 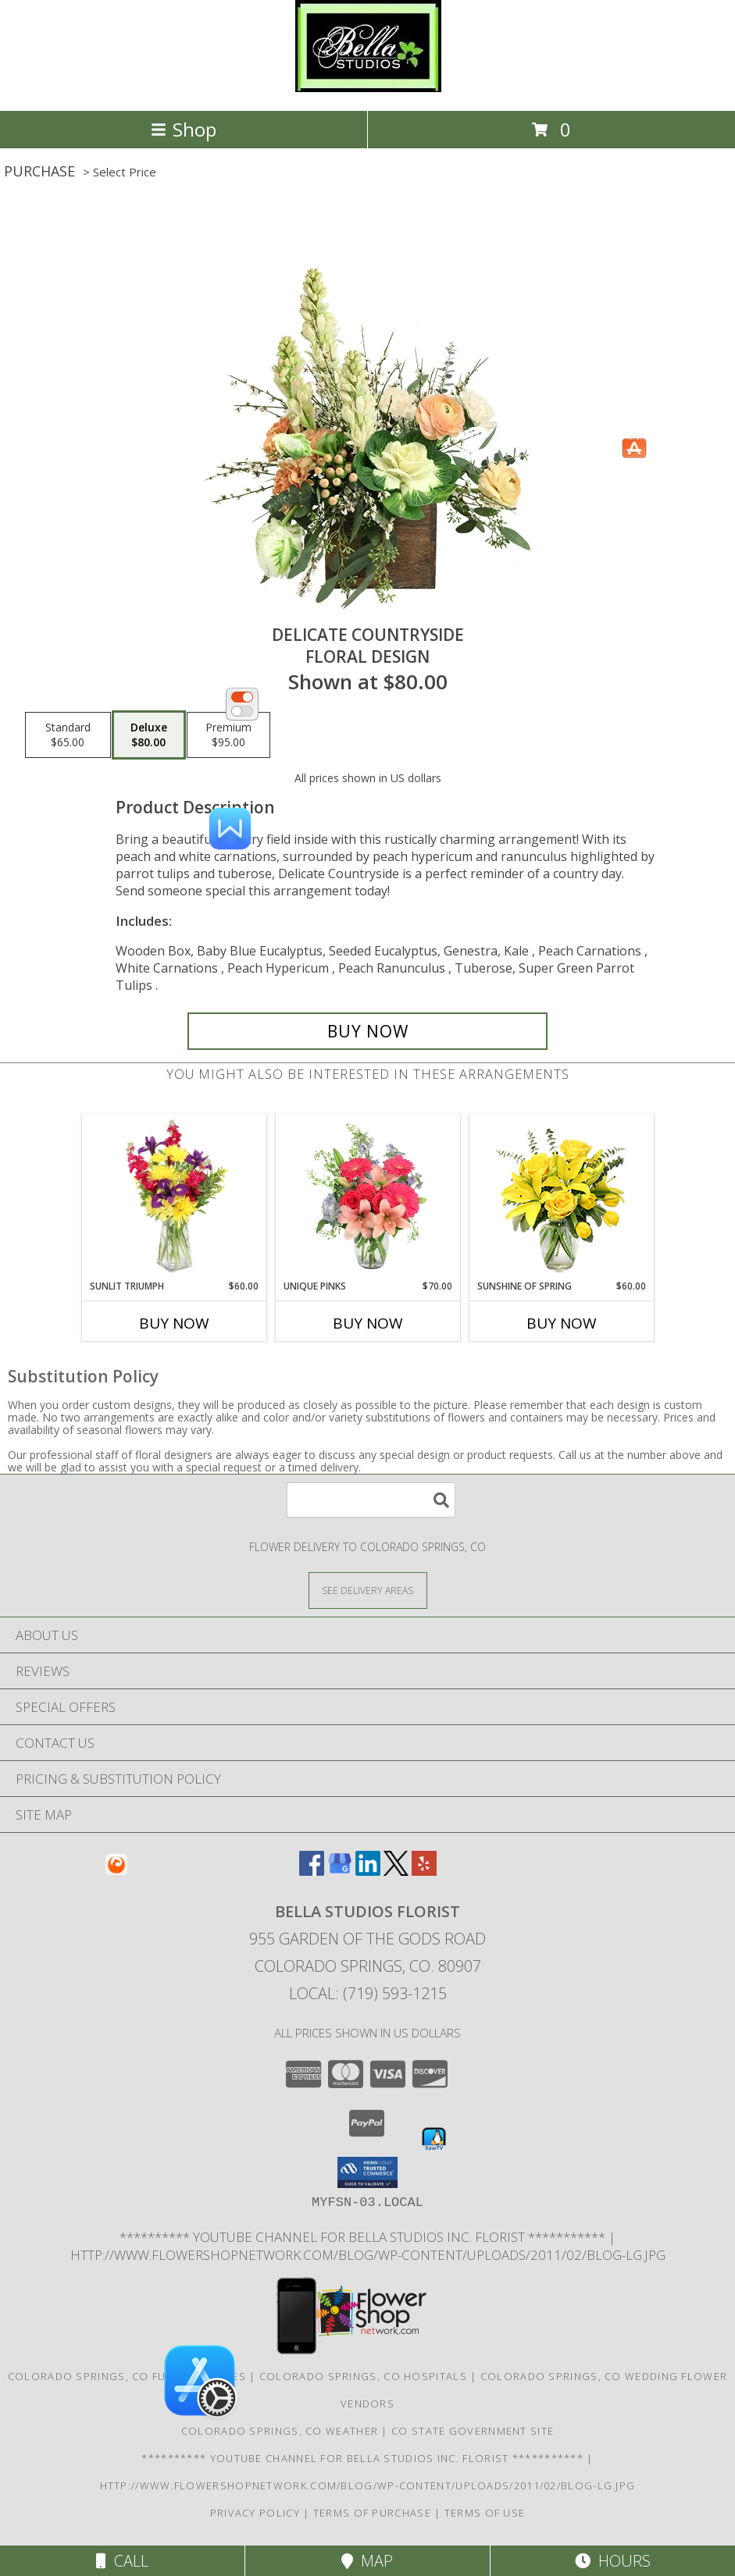 What do you see at coordinates (199, 2380) in the screenshot?
I see `open software properties or developer settings` at bounding box center [199, 2380].